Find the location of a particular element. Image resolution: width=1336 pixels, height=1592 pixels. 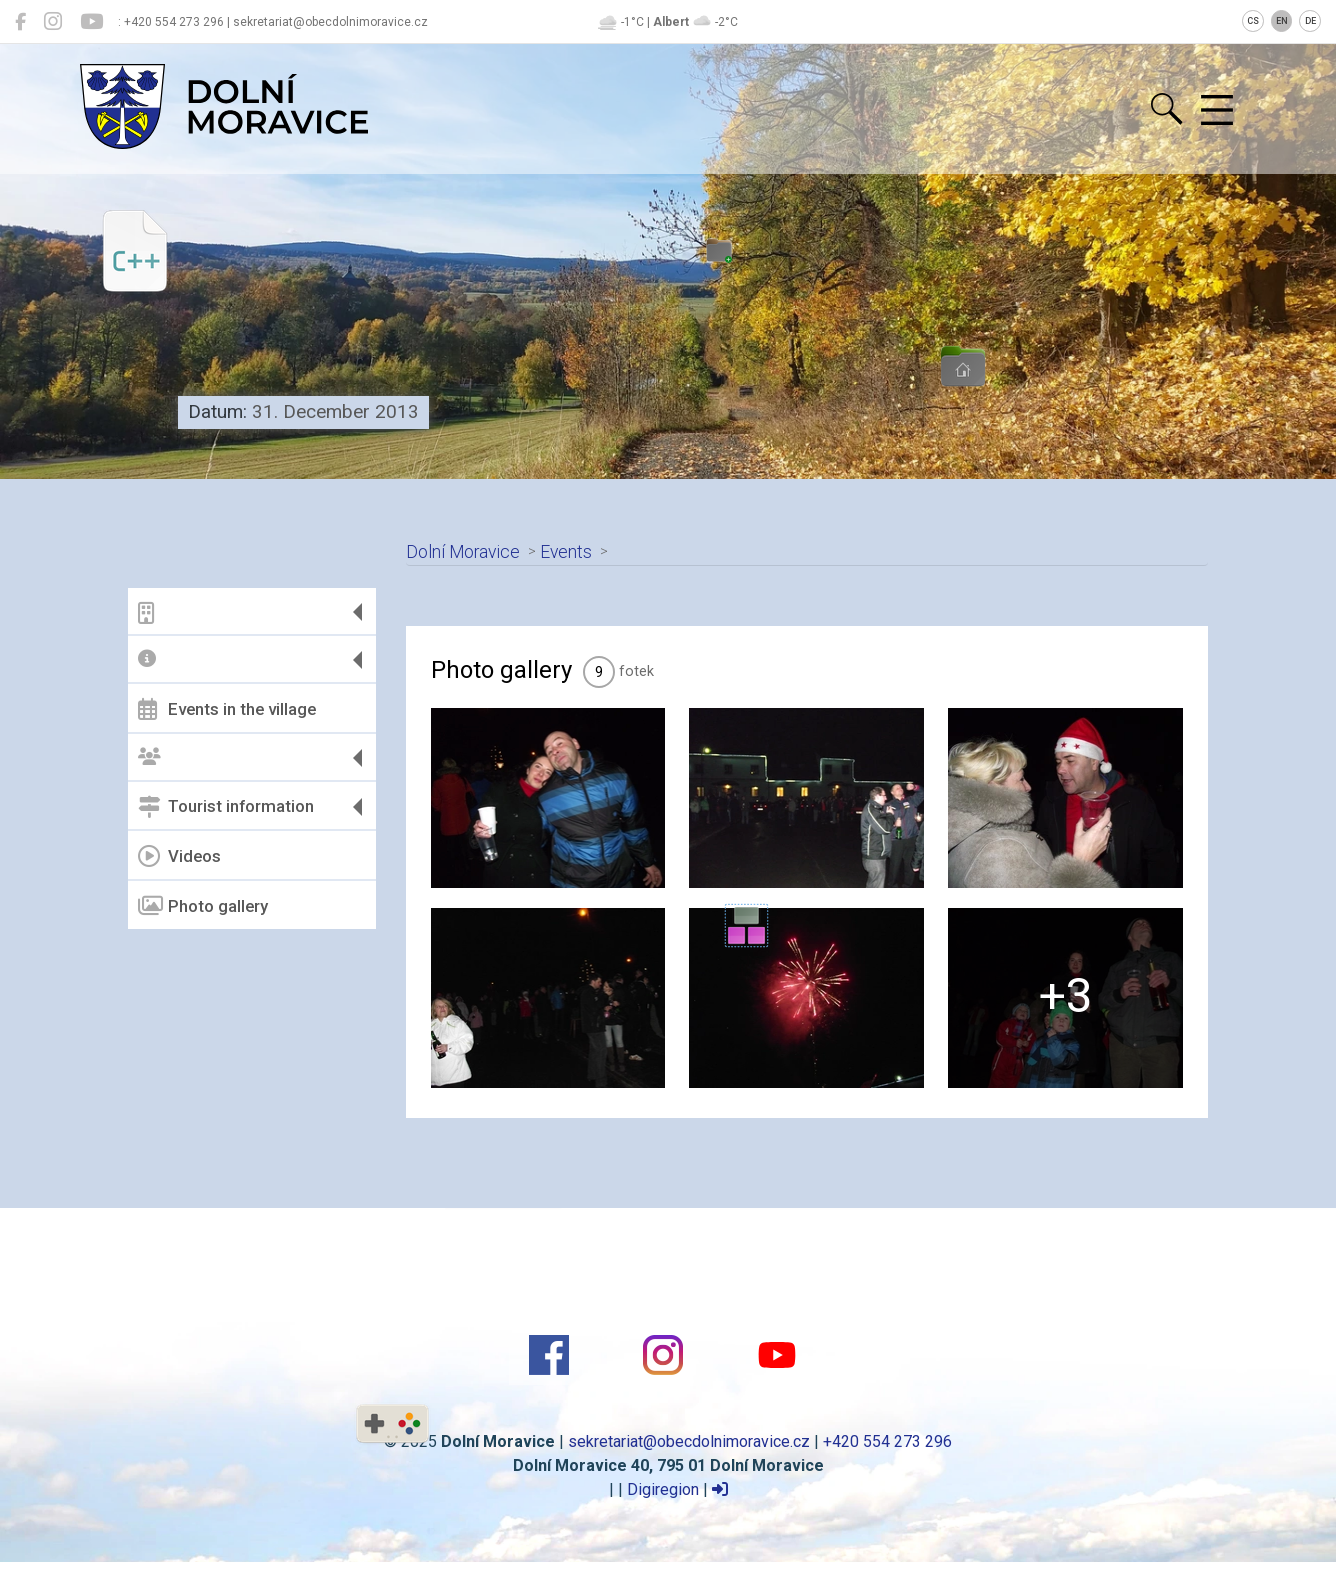

access your home folder is located at coordinates (963, 366).